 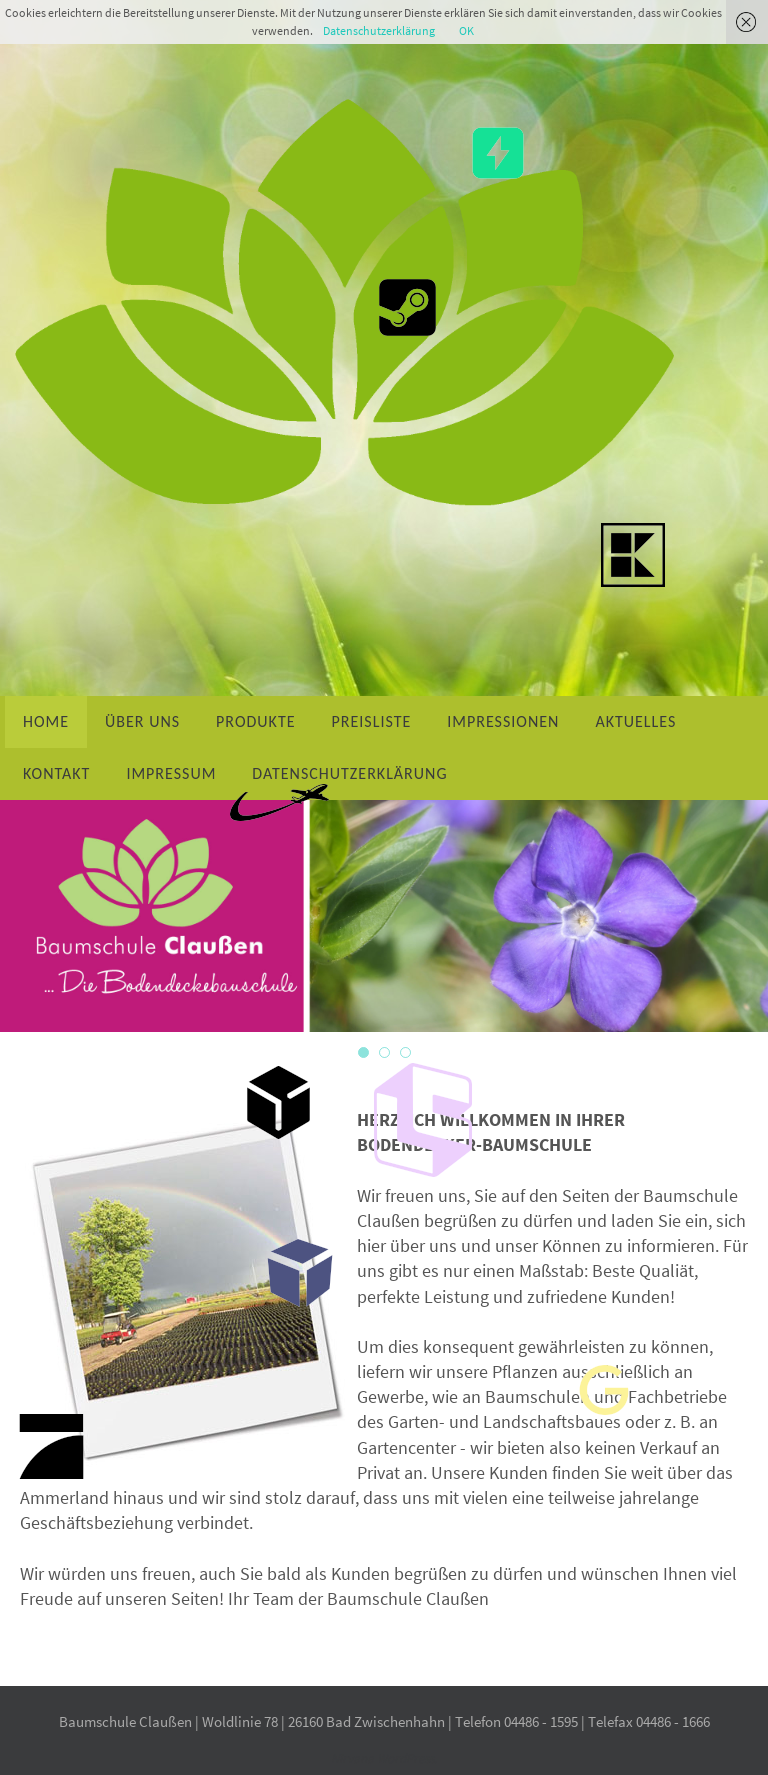 I want to click on pkgsrc package management system logo, so click(x=300, y=1273).